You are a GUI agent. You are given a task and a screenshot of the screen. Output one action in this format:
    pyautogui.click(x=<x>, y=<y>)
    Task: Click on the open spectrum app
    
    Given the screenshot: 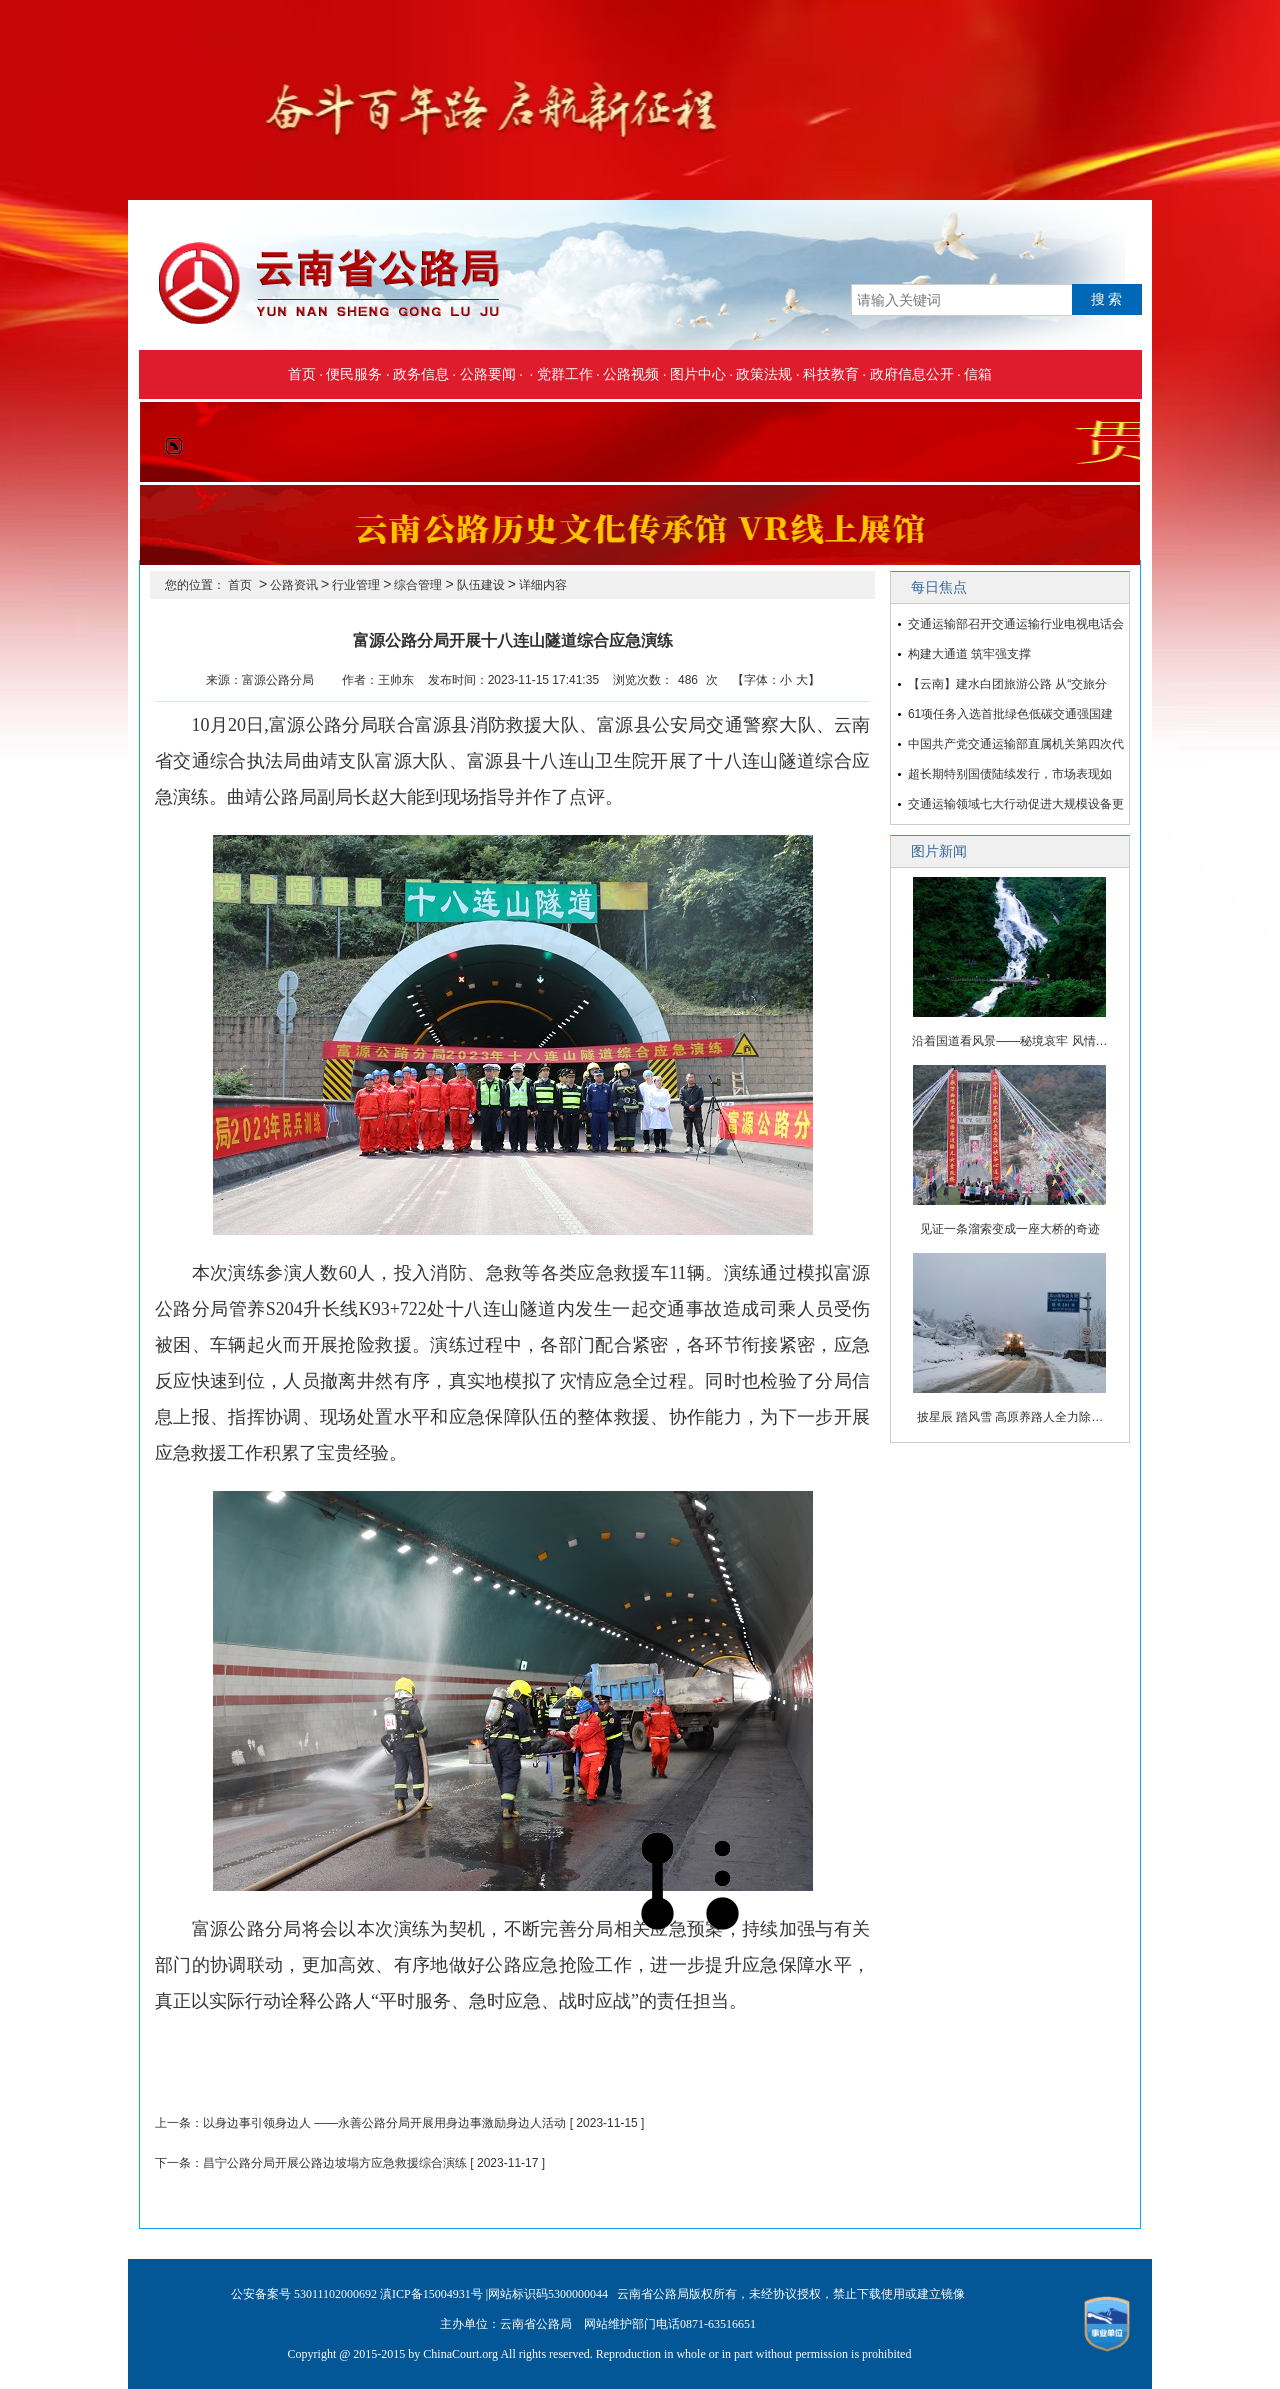 What is the action you would take?
    pyautogui.click(x=174, y=446)
    